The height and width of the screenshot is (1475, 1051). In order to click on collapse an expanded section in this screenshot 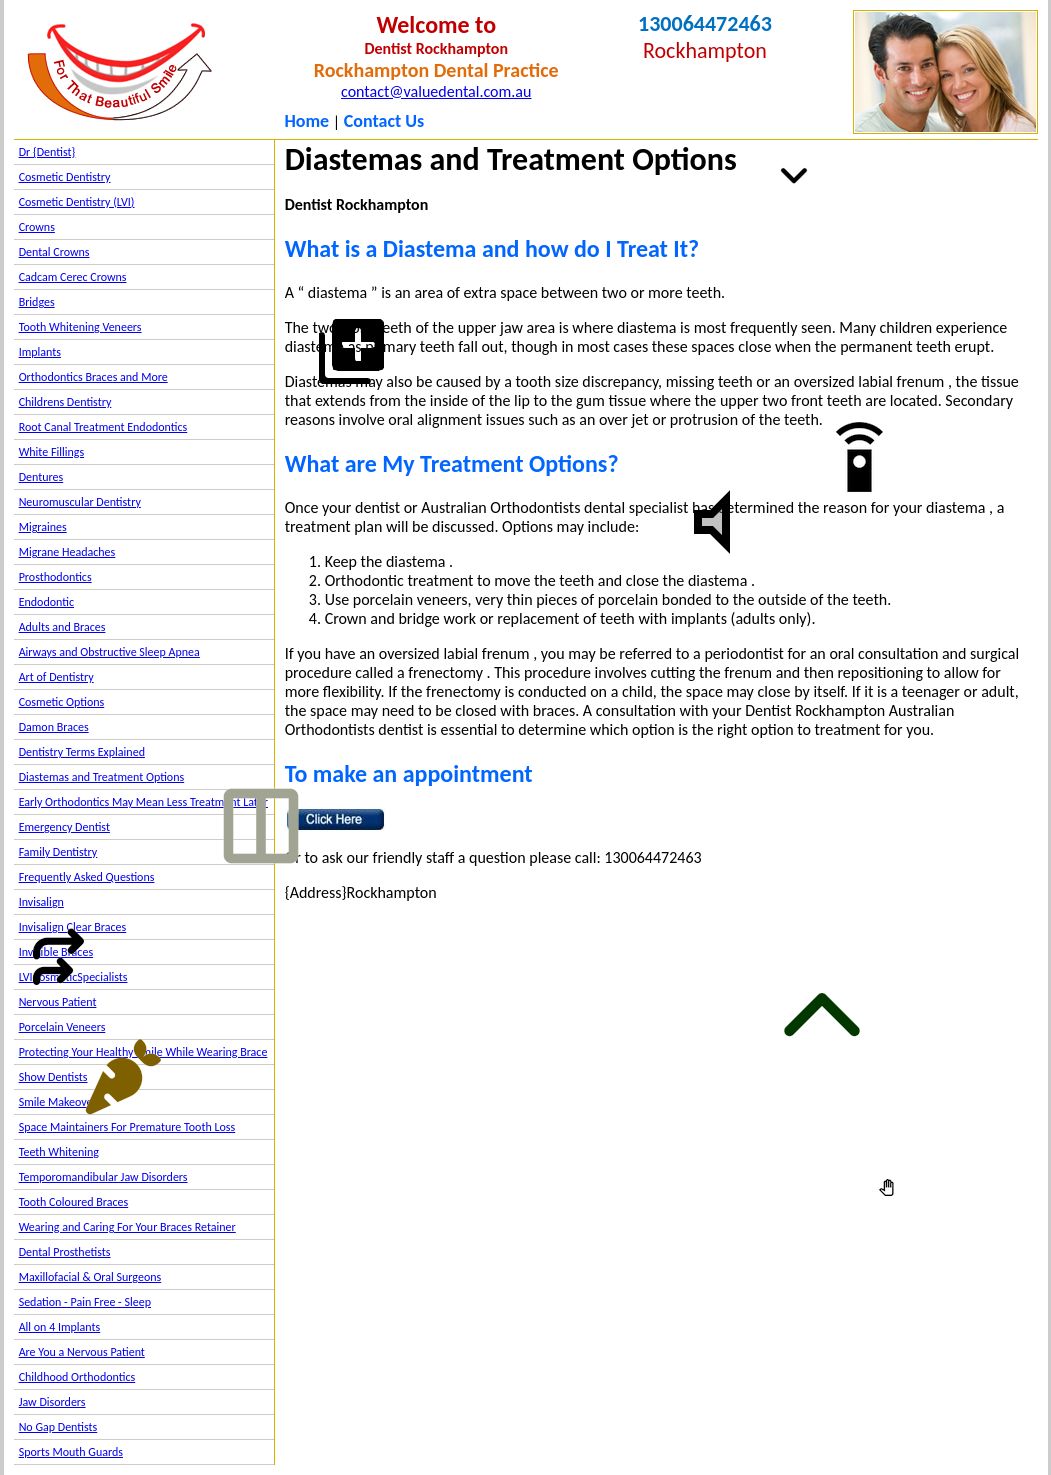, I will do `click(822, 1020)`.